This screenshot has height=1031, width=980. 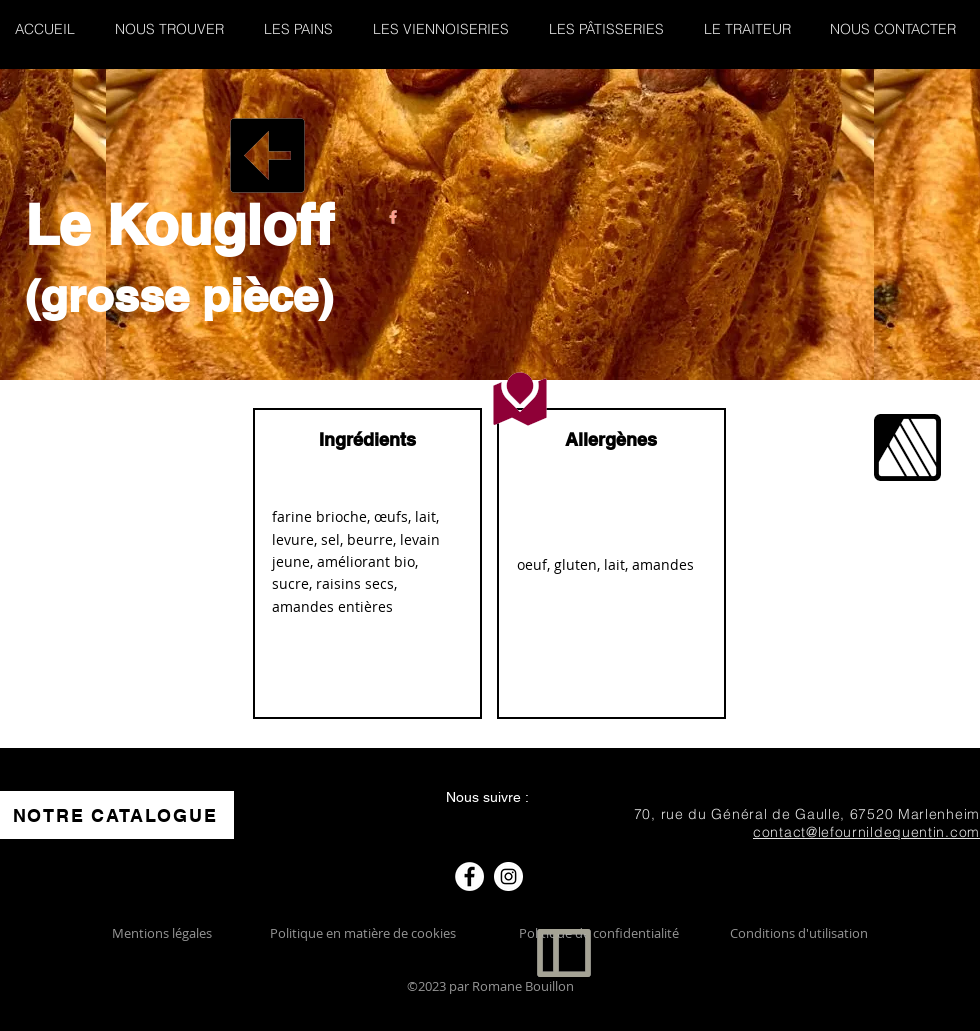 What do you see at coordinates (267, 155) in the screenshot?
I see `go back to the previous screen` at bounding box center [267, 155].